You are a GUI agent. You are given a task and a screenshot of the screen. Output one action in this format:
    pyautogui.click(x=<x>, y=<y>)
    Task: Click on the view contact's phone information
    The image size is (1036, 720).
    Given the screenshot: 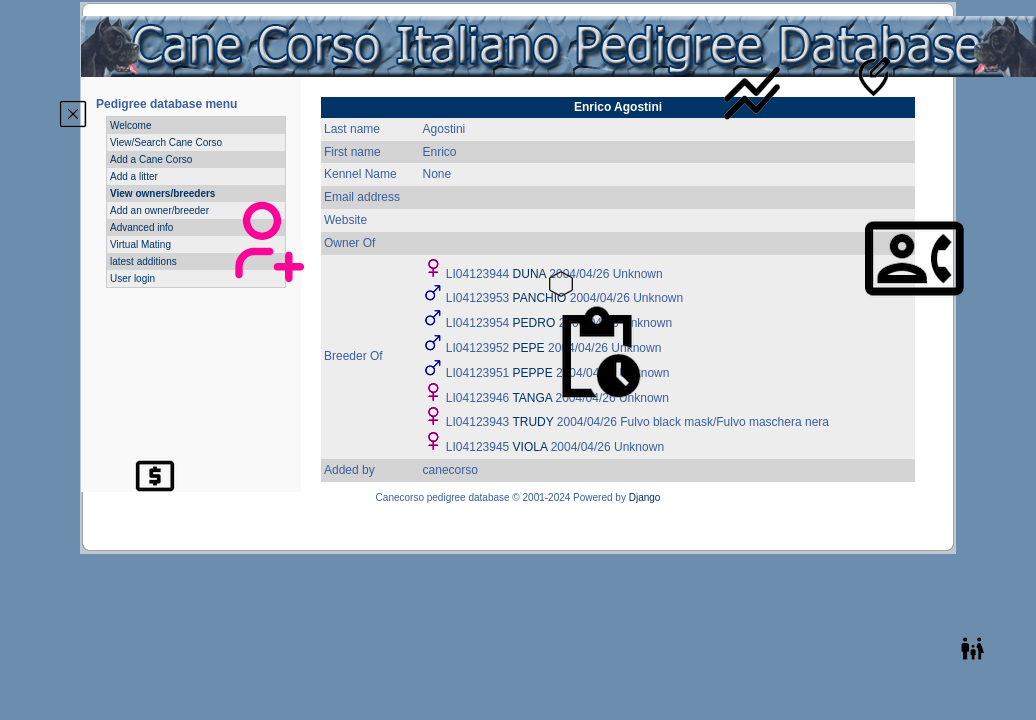 What is the action you would take?
    pyautogui.click(x=914, y=258)
    